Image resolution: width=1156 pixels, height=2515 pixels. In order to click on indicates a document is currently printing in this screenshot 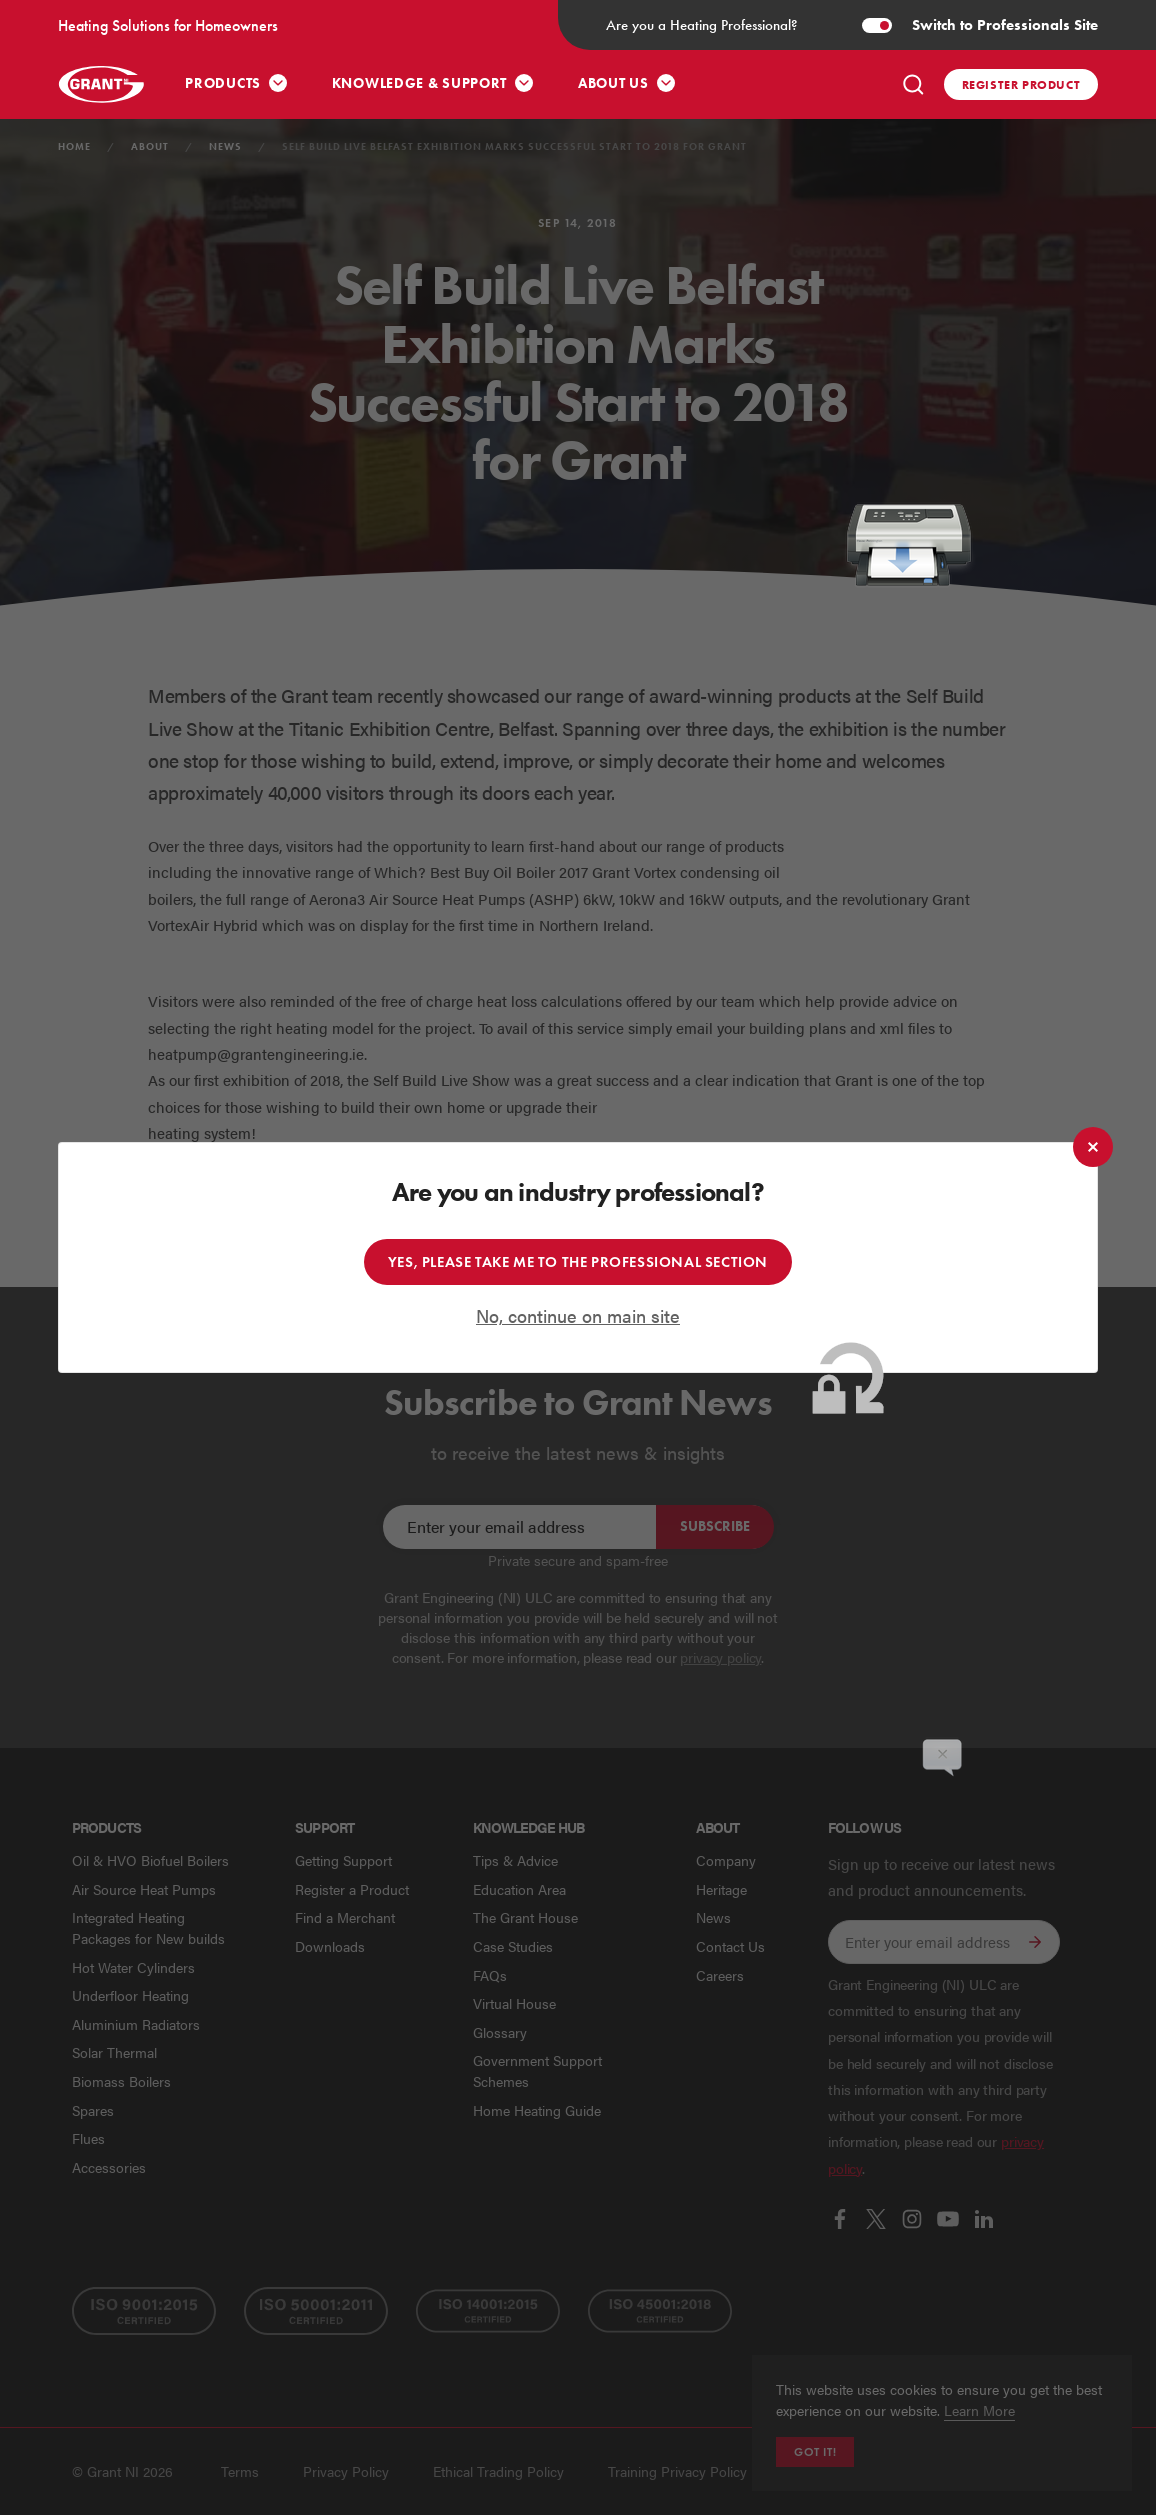, I will do `click(909, 543)`.